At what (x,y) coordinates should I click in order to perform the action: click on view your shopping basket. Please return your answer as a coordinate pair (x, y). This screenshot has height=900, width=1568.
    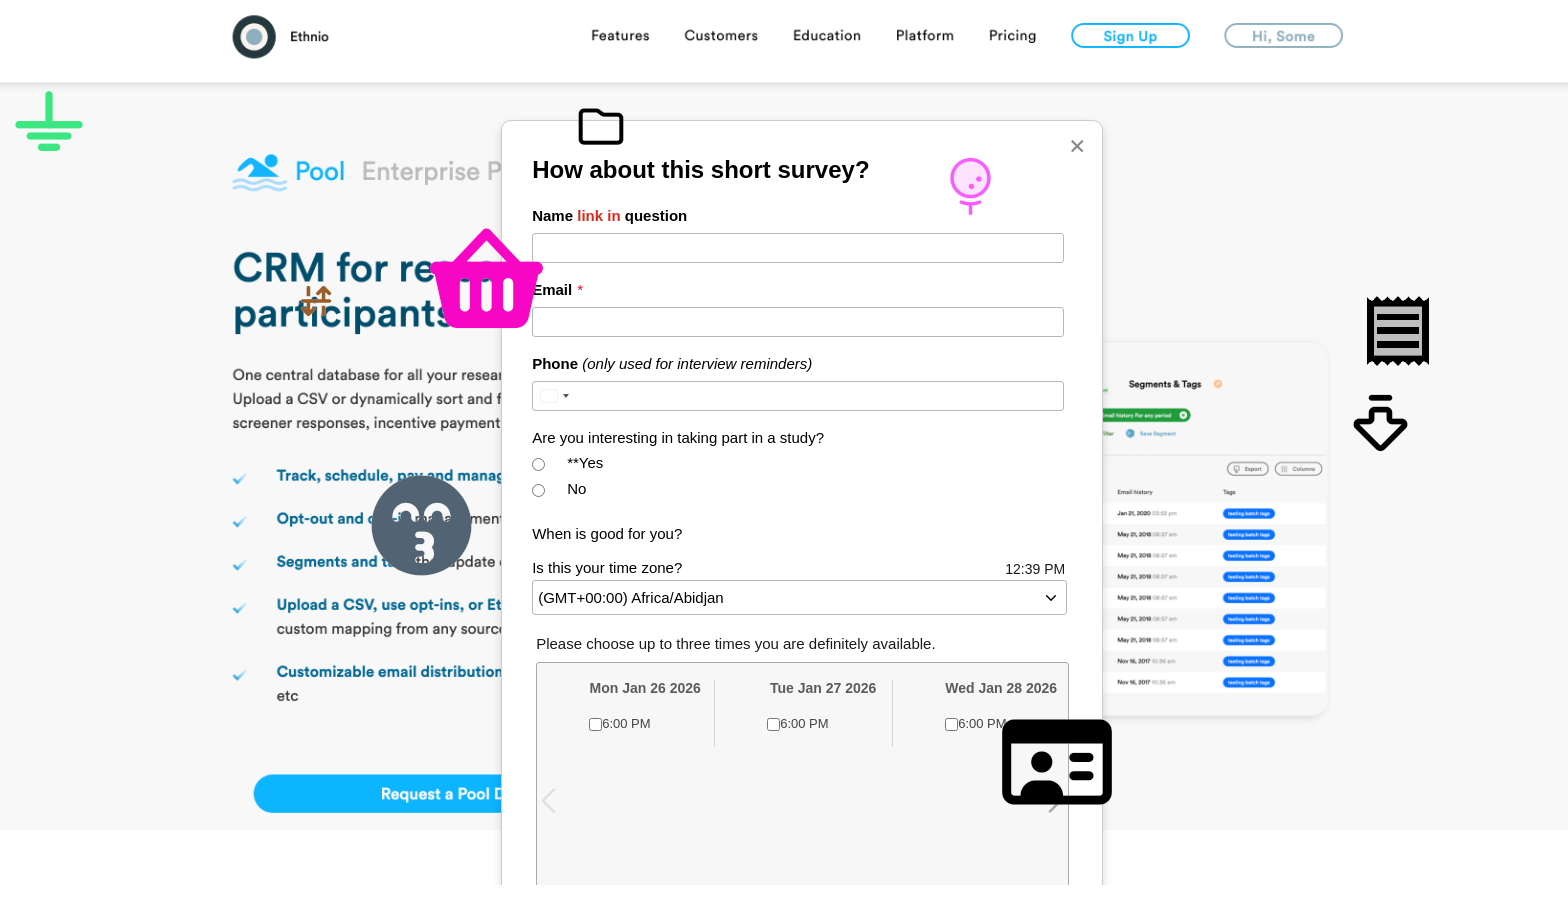
    Looking at the image, I should click on (486, 281).